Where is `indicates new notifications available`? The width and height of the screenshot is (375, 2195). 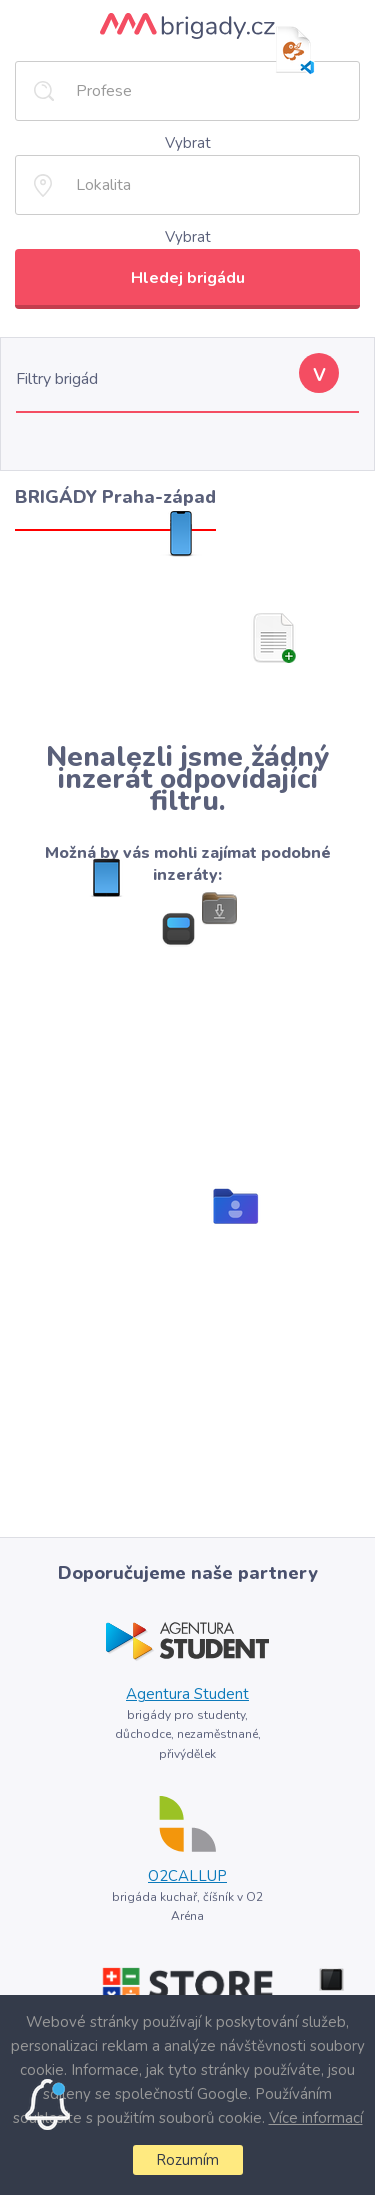 indicates new notifications available is located at coordinates (47, 2104).